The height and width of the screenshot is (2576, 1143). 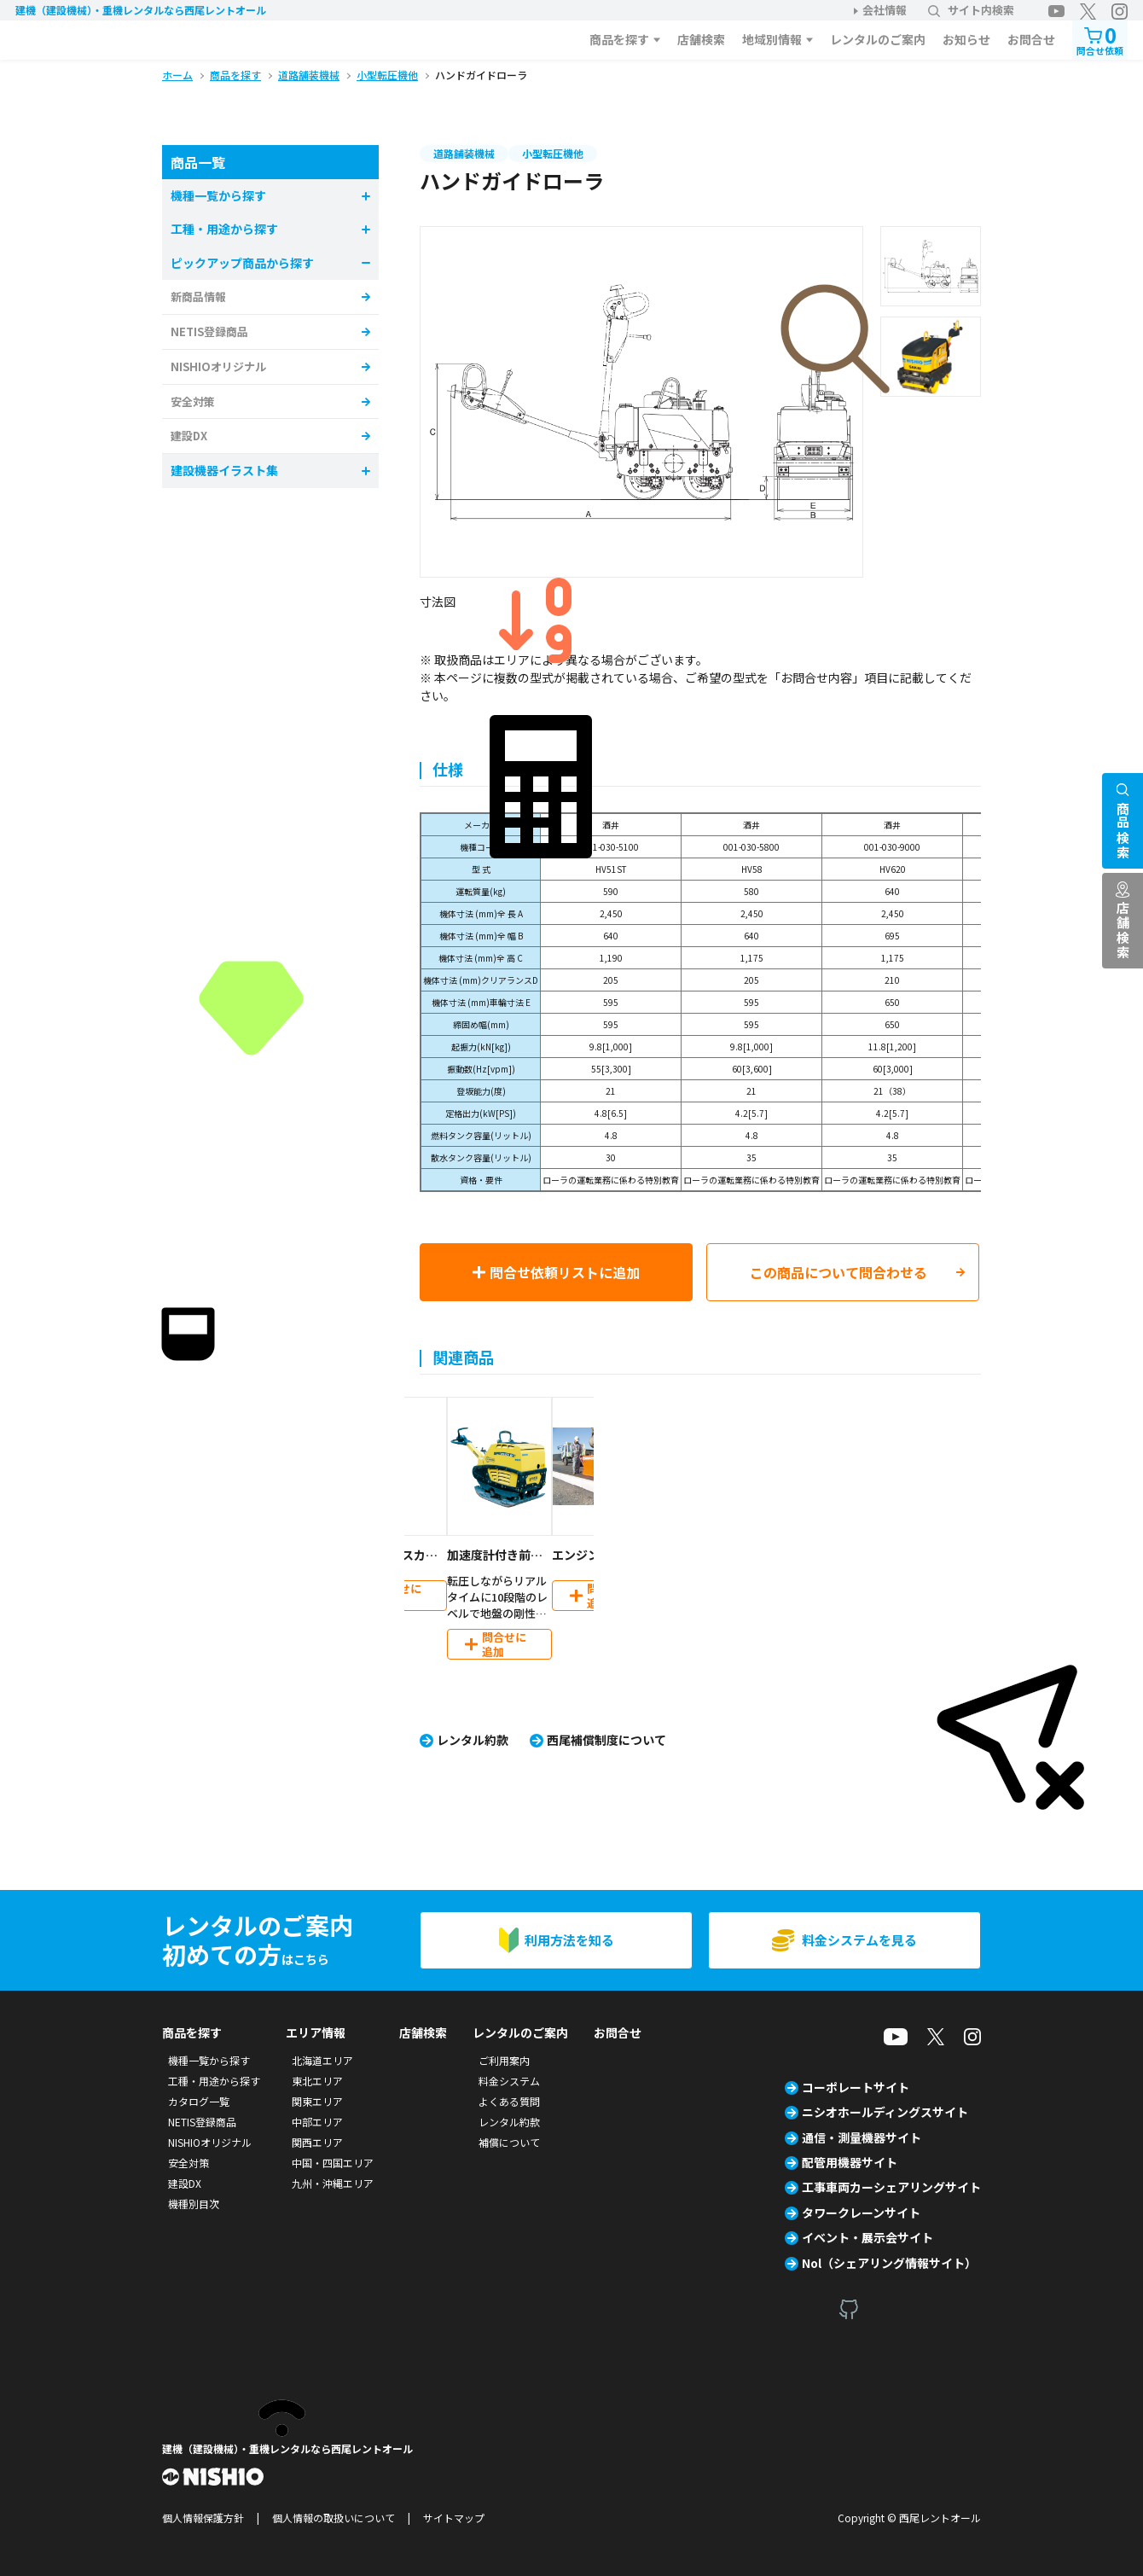 I want to click on open github repository, so click(x=848, y=2309).